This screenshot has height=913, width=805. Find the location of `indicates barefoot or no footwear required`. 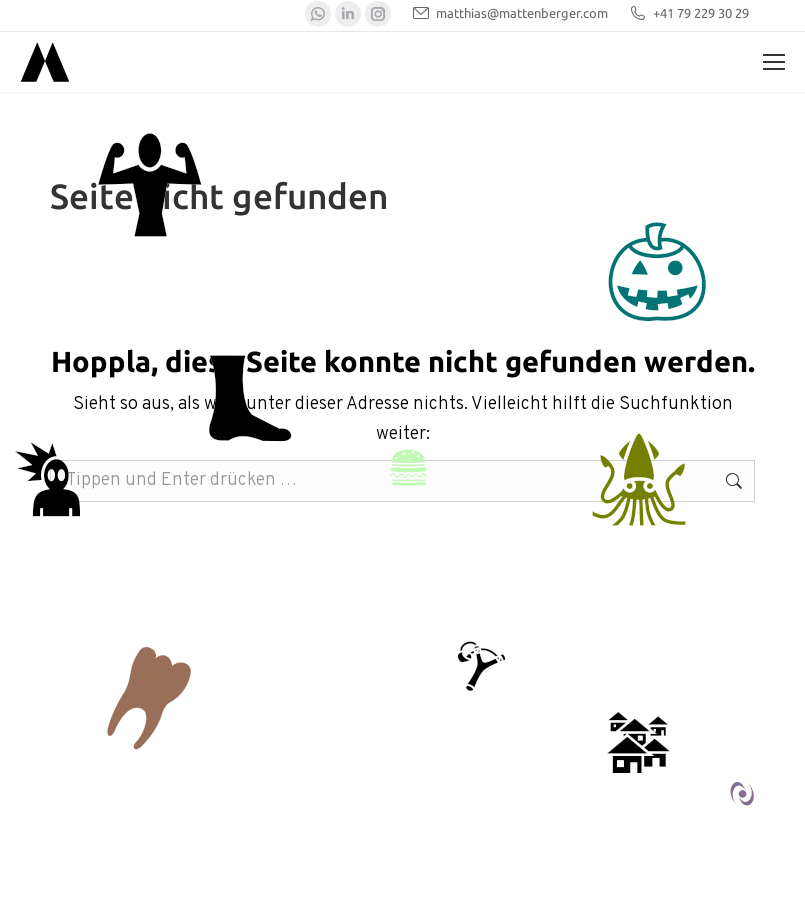

indicates barefoot or no footwear required is located at coordinates (248, 398).